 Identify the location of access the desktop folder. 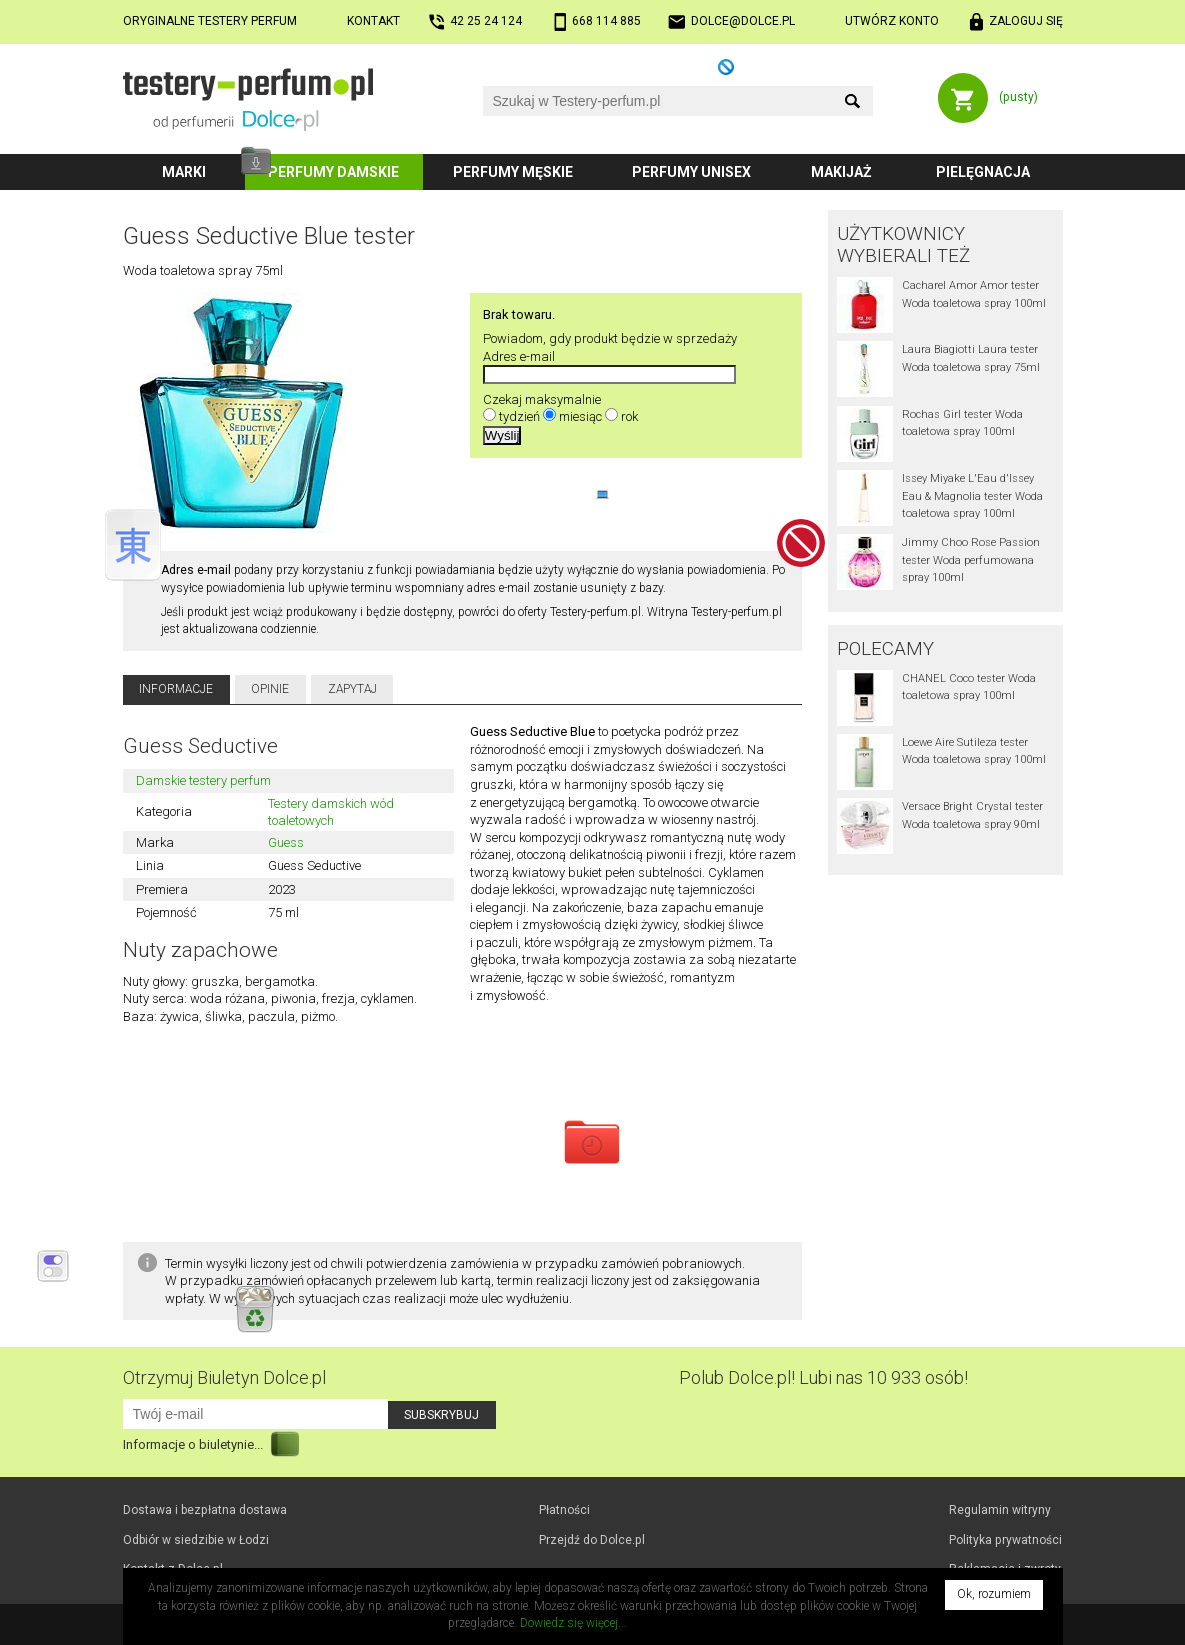
(285, 1443).